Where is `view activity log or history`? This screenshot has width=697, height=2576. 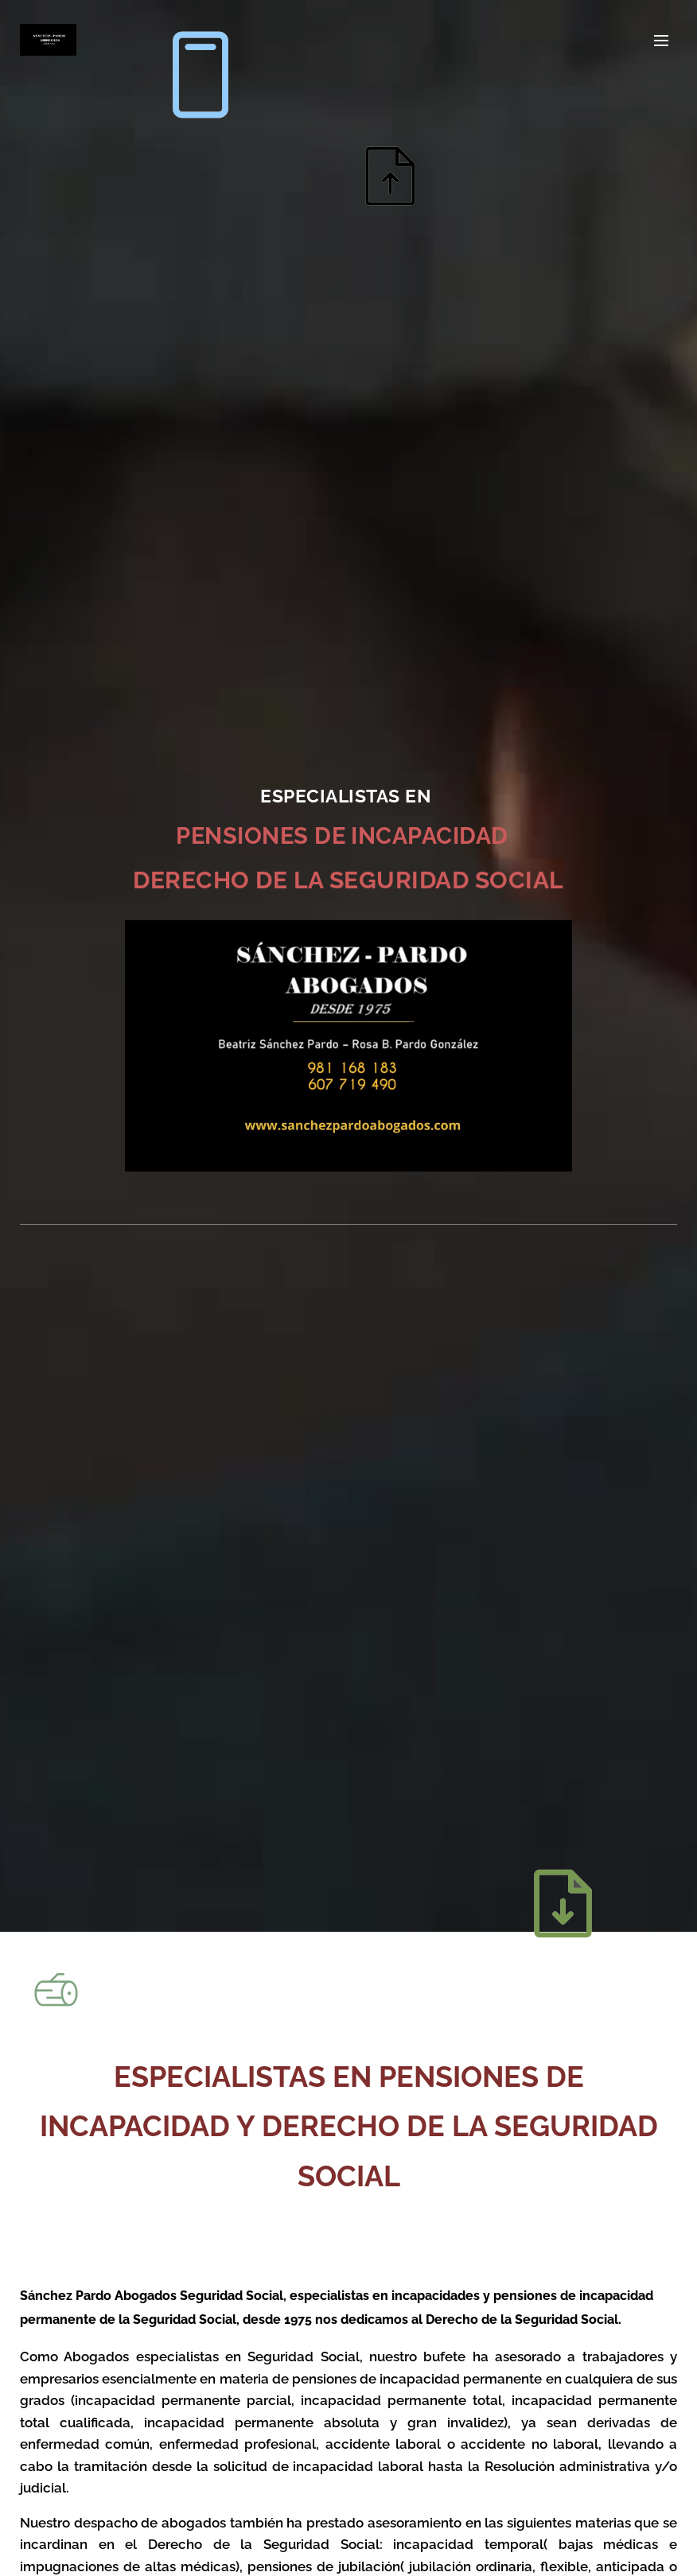 view activity log or history is located at coordinates (56, 1991).